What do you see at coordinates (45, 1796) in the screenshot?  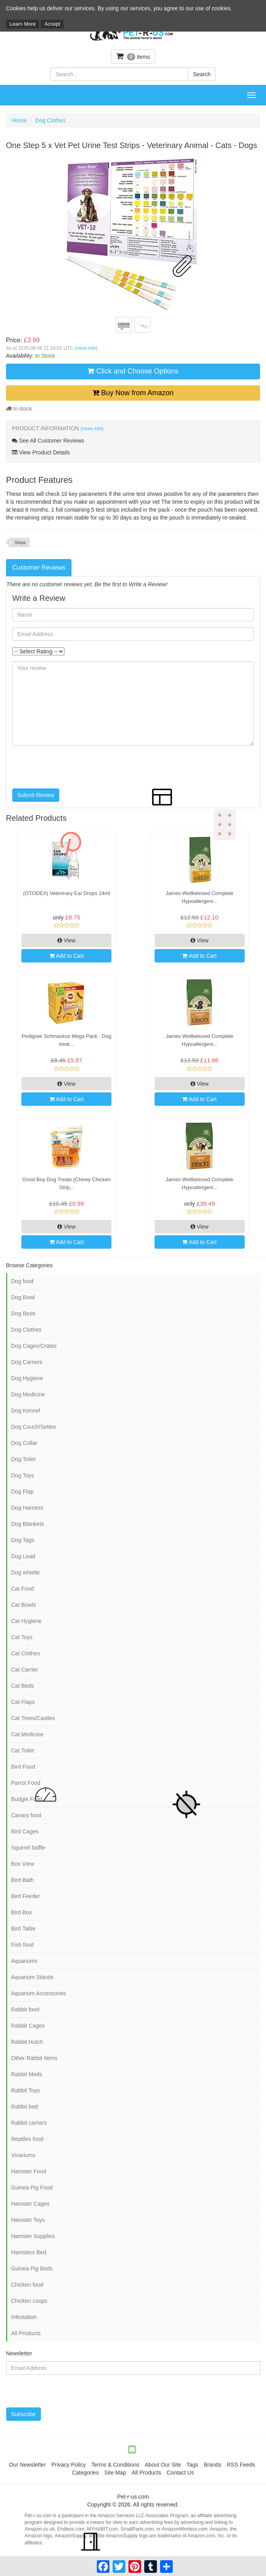 I see `view performance or speed metrics` at bounding box center [45, 1796].